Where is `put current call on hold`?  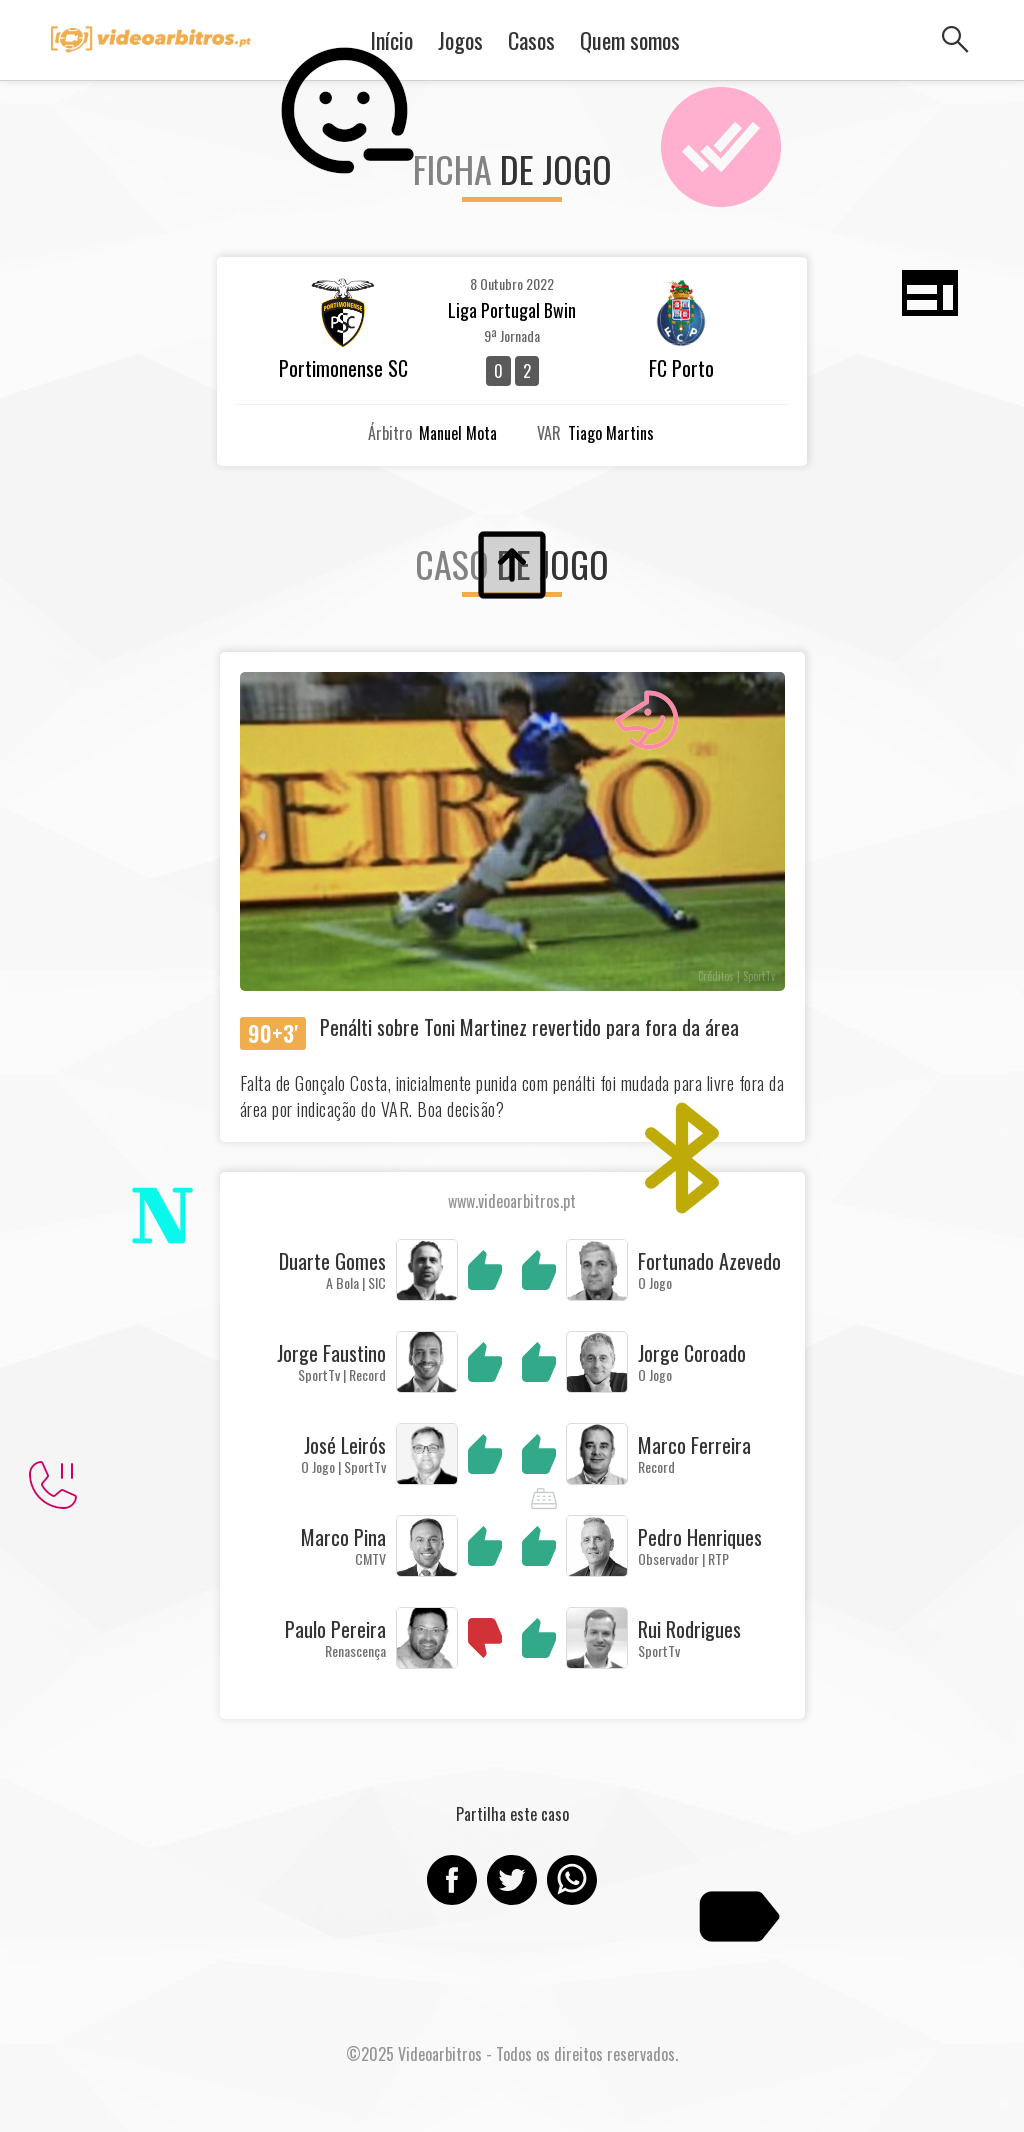 put current call on hold is located at coordinates (54, 1484).